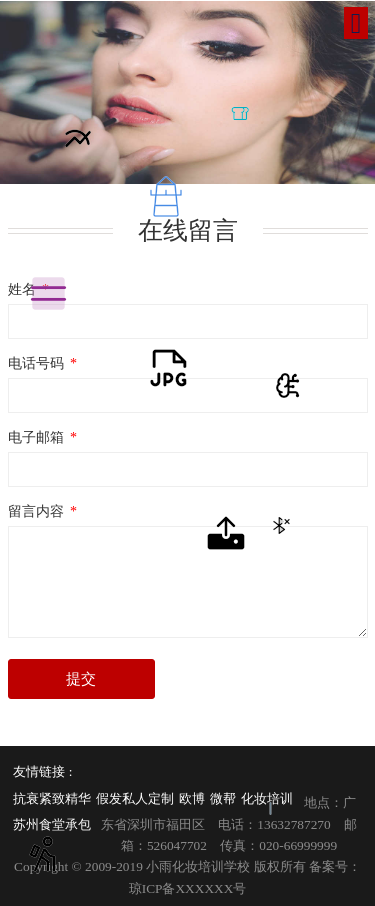 Image resolution: width=375 pixels, height=906 pixels. I want to click on browse bakery or bread products, so click(240, 113).